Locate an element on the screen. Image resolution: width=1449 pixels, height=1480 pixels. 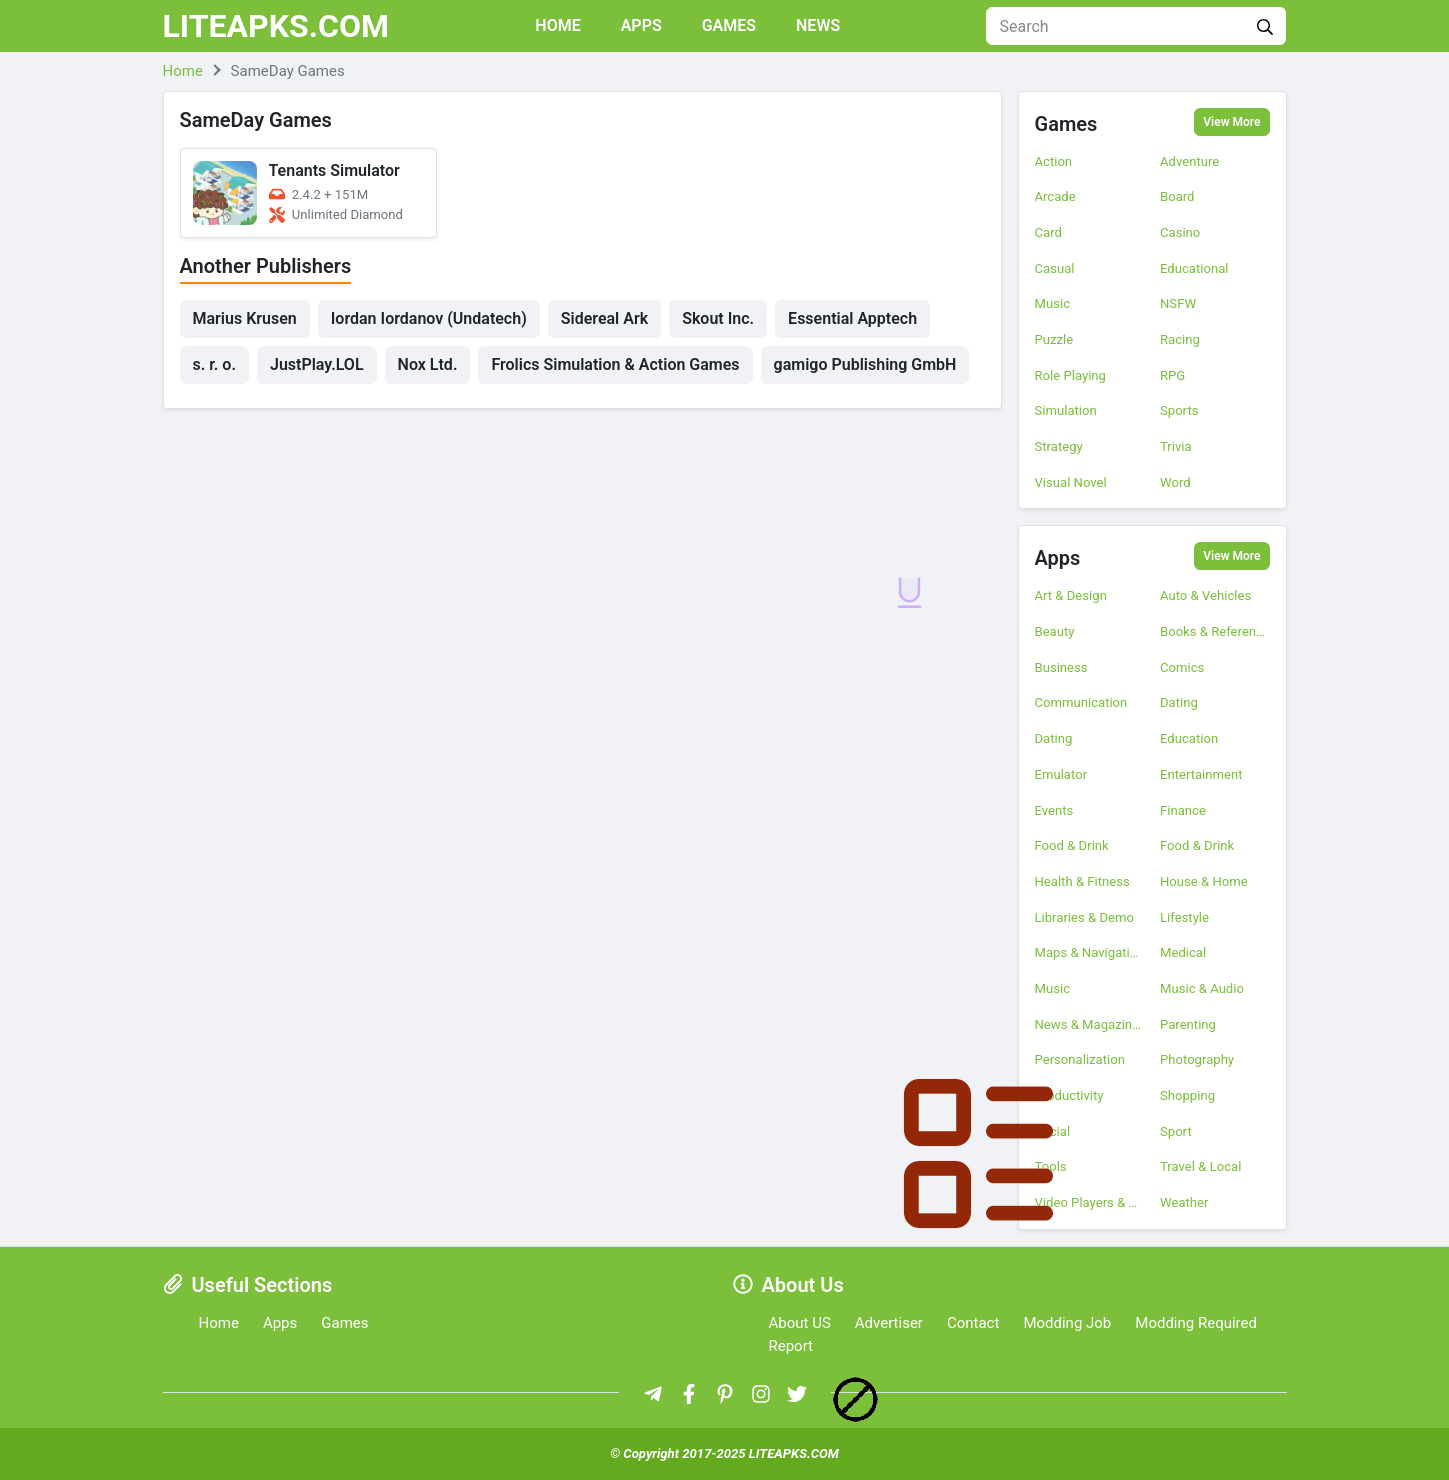
apply underline formatting to selected text is located at coordinates (909, 590).